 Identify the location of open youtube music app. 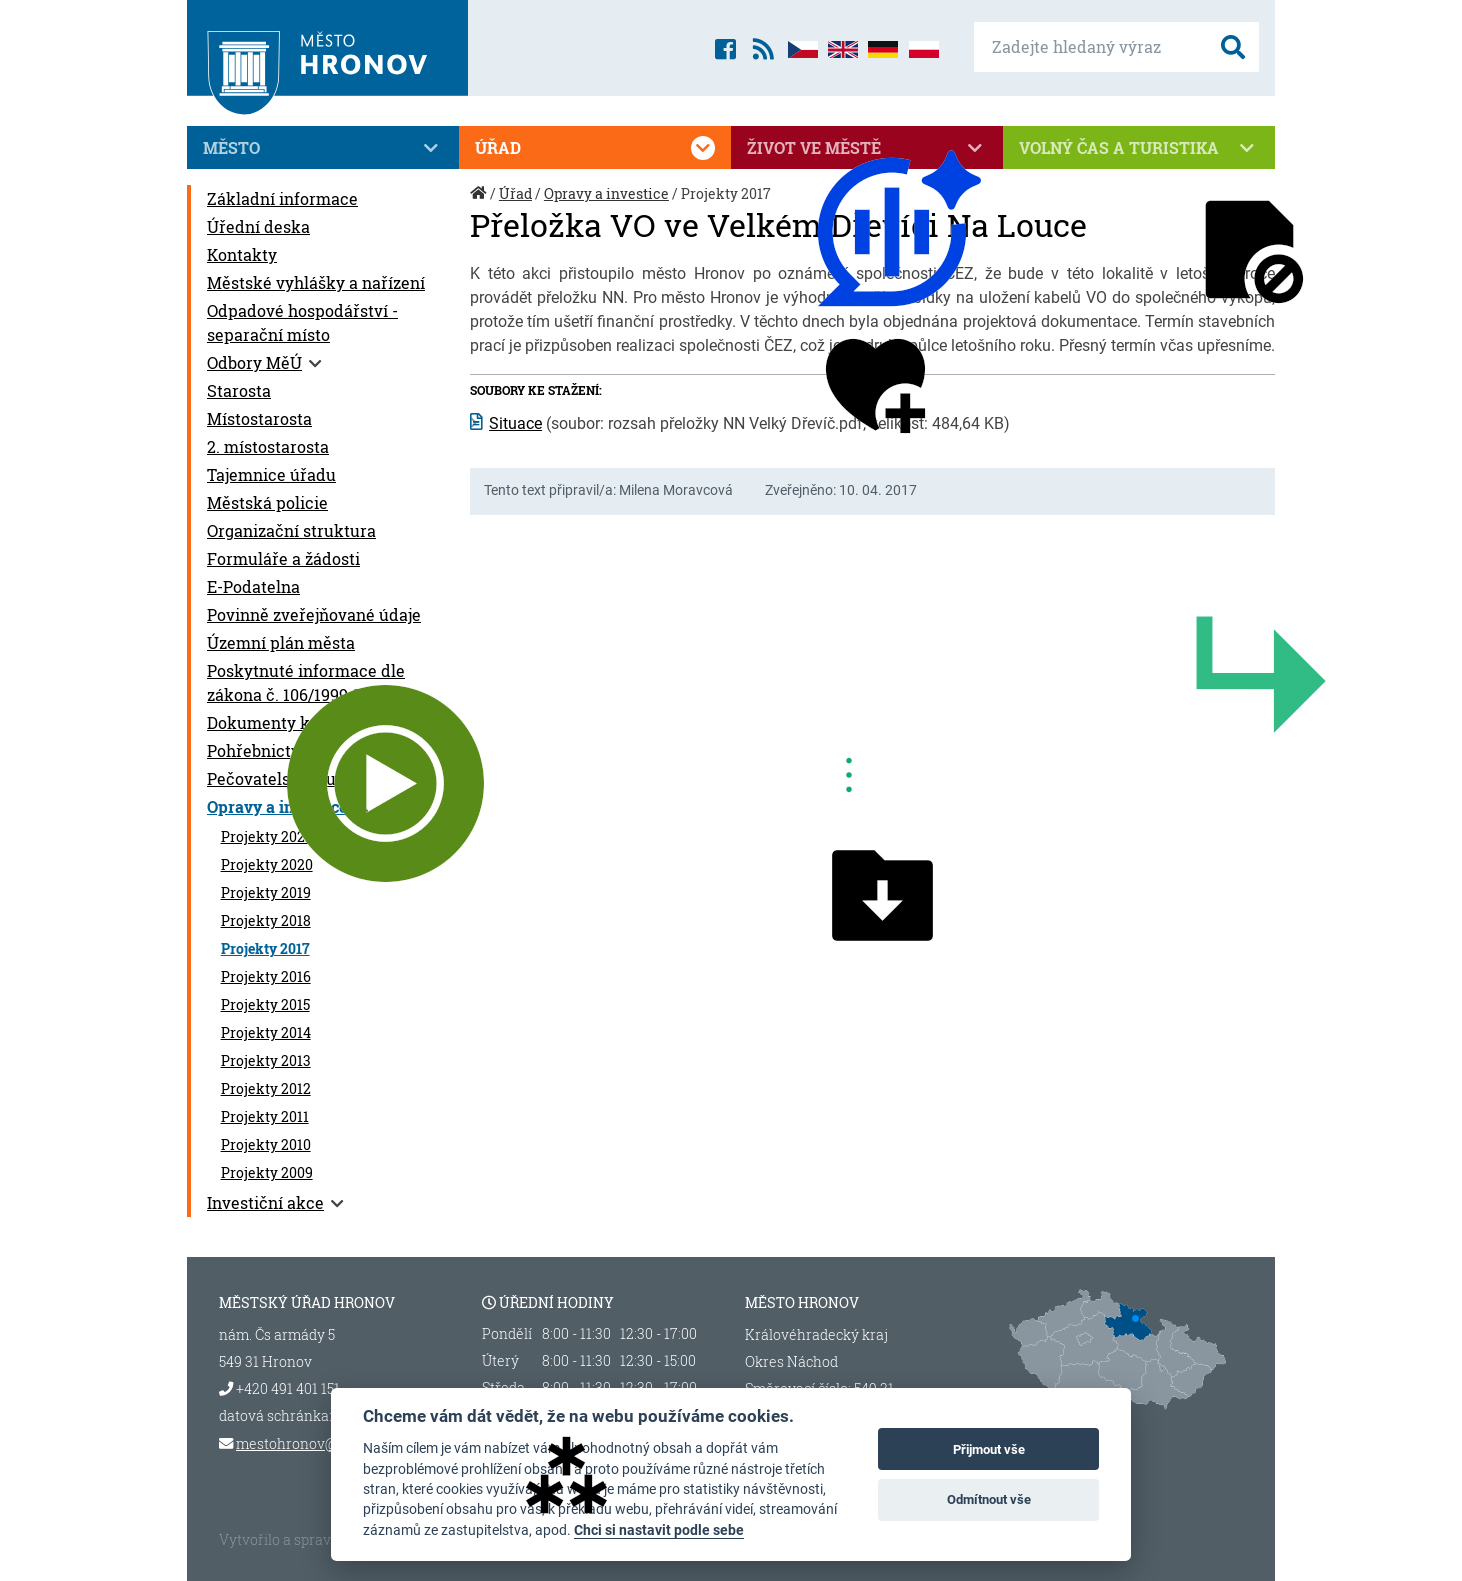
(385, 783).